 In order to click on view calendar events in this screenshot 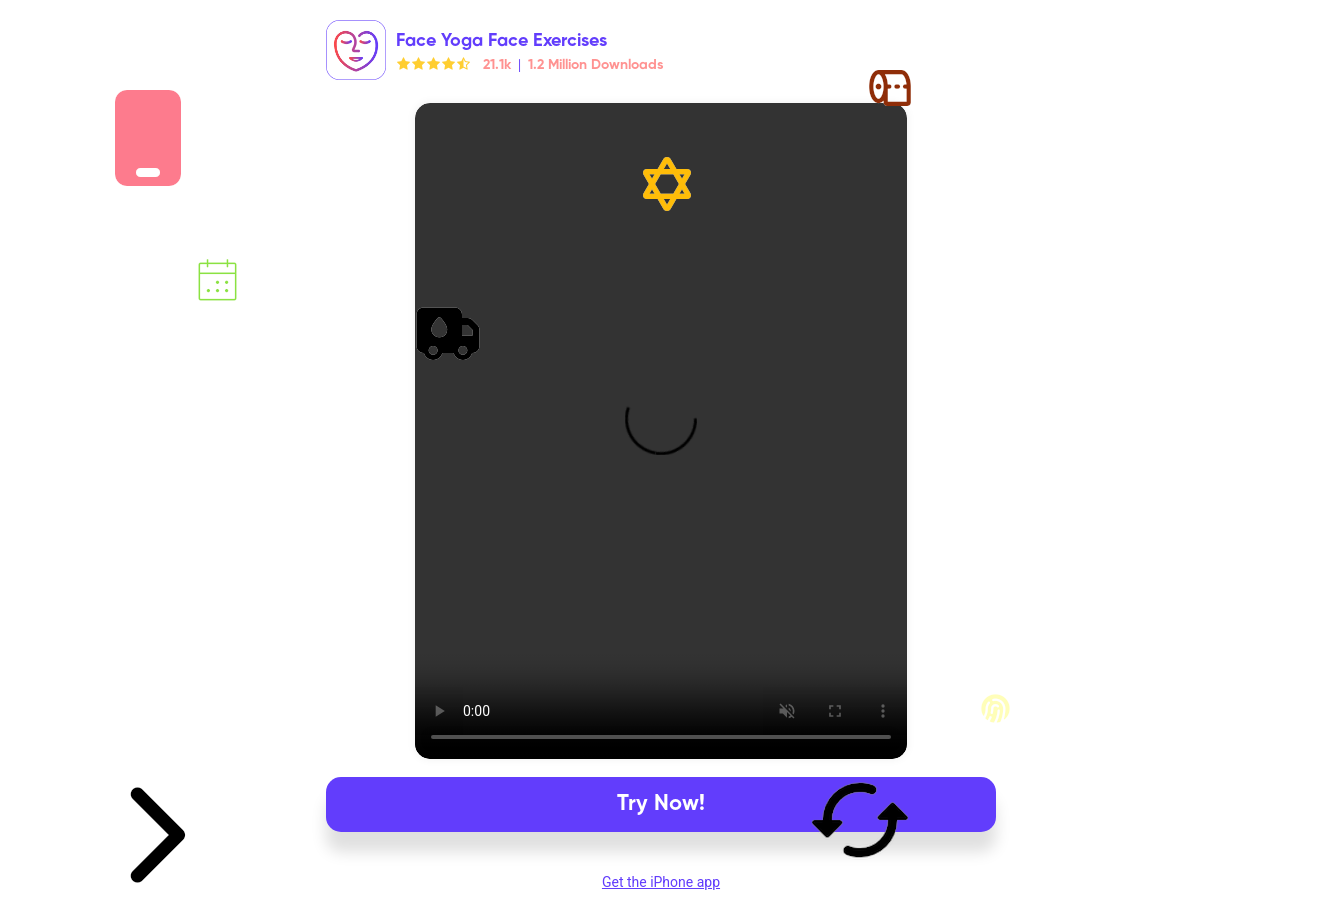, I will do `click(217, 281)`.